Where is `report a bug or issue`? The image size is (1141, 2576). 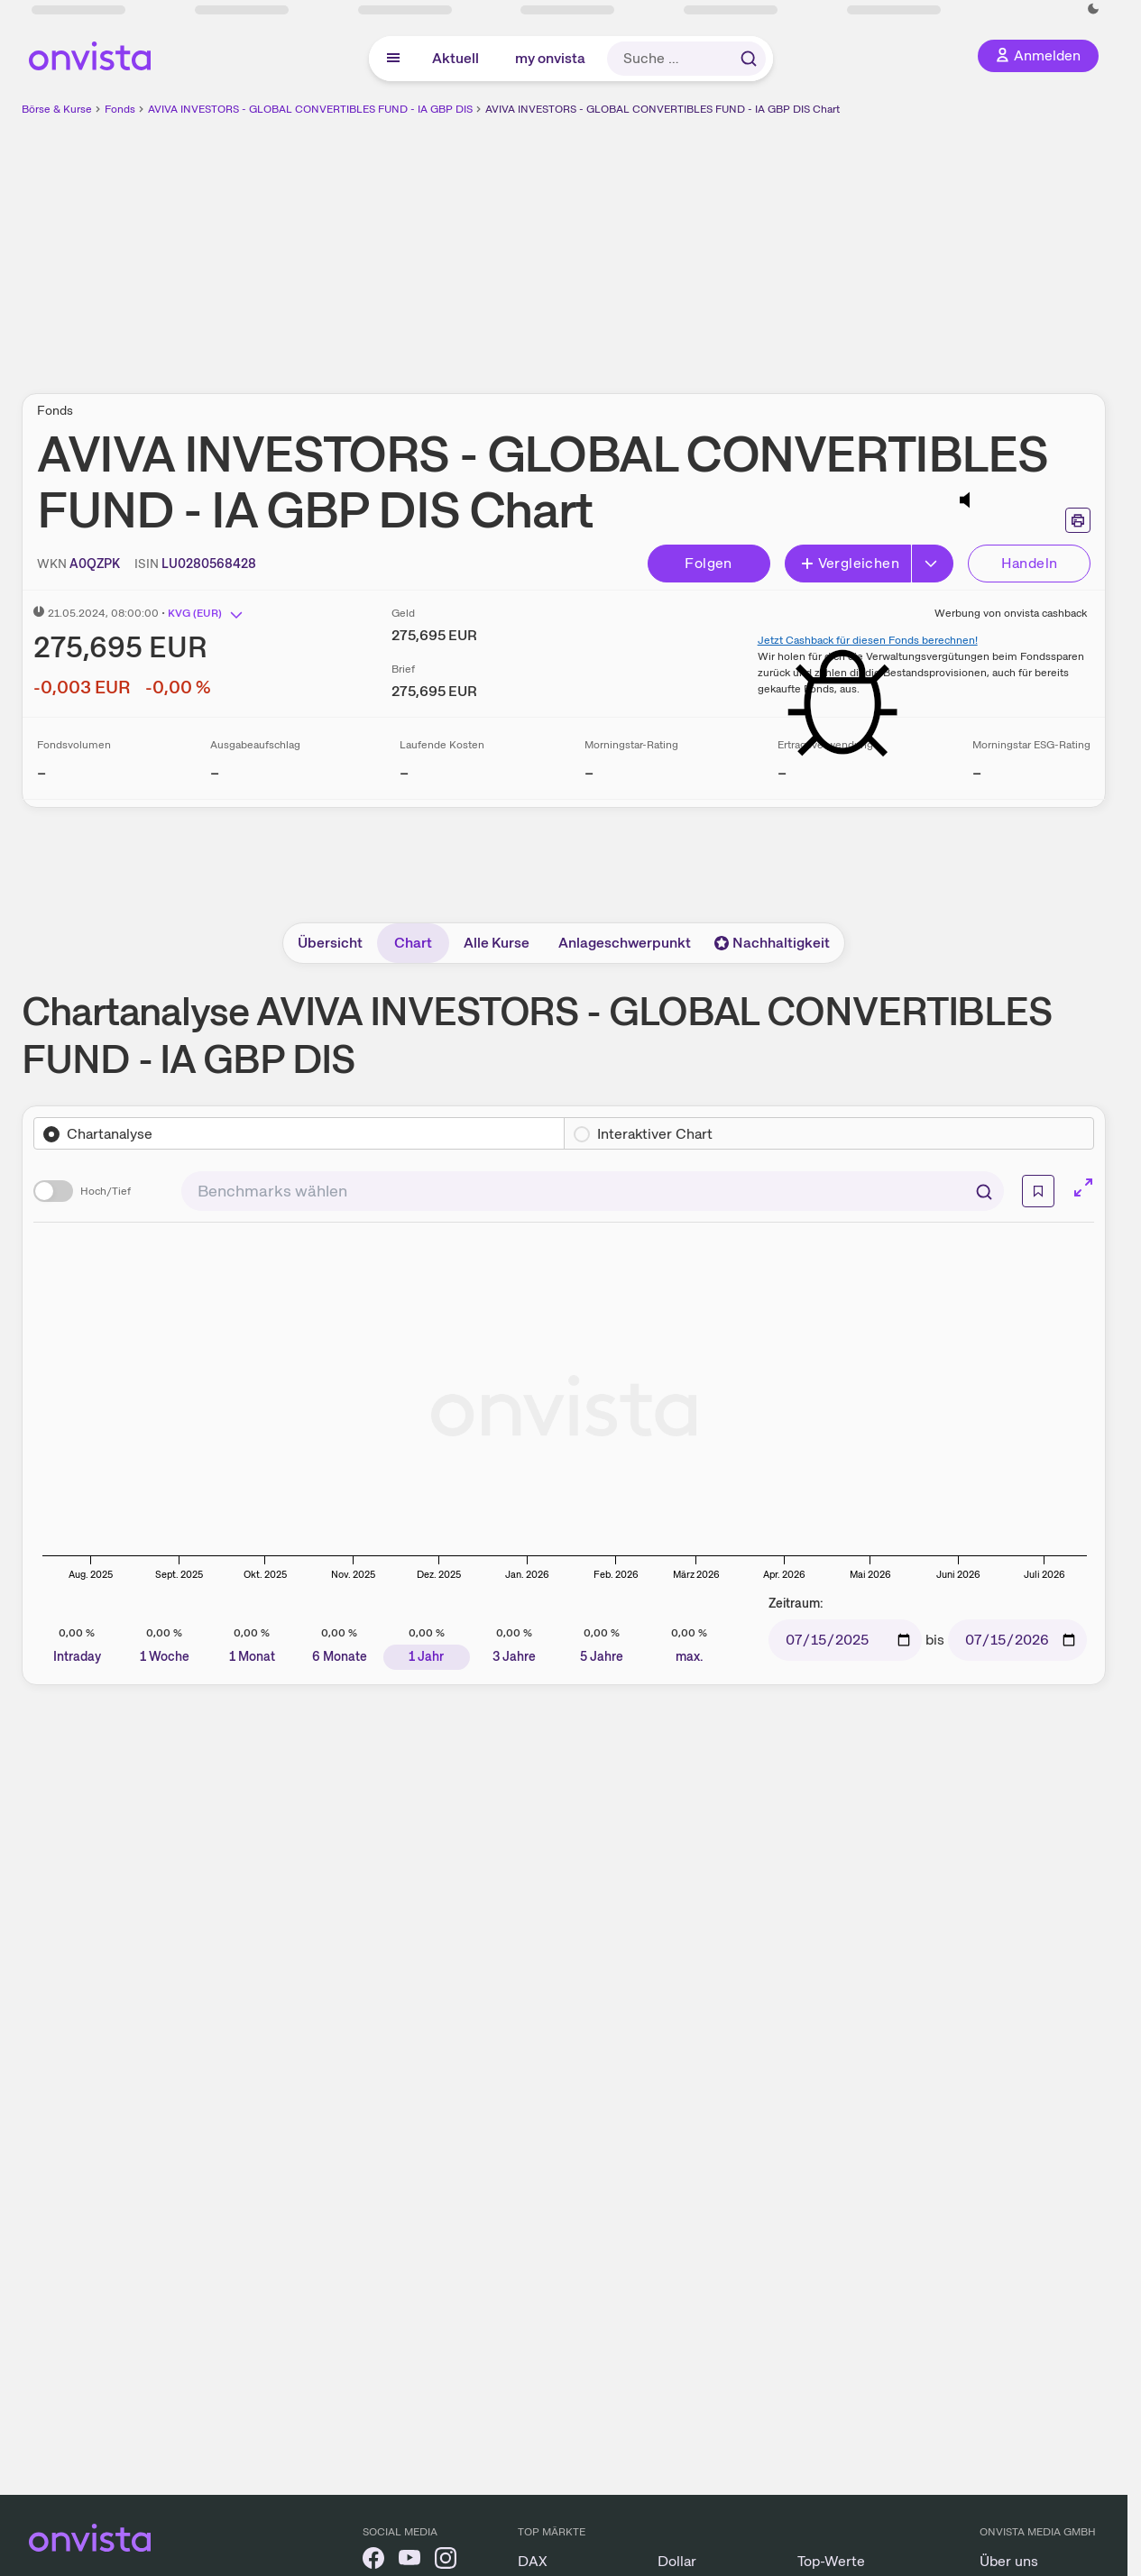
report a bug or issue is located at coordinates (842, 704).